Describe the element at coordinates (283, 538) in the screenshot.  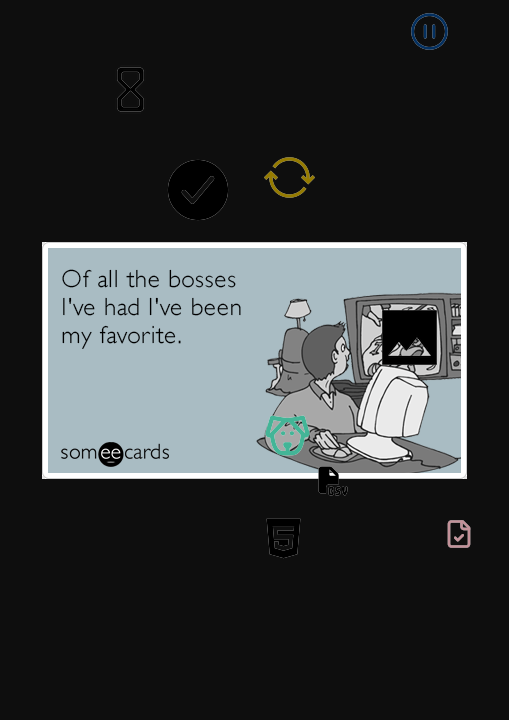
I see `indicates HTML5 technology or web development` at that location.